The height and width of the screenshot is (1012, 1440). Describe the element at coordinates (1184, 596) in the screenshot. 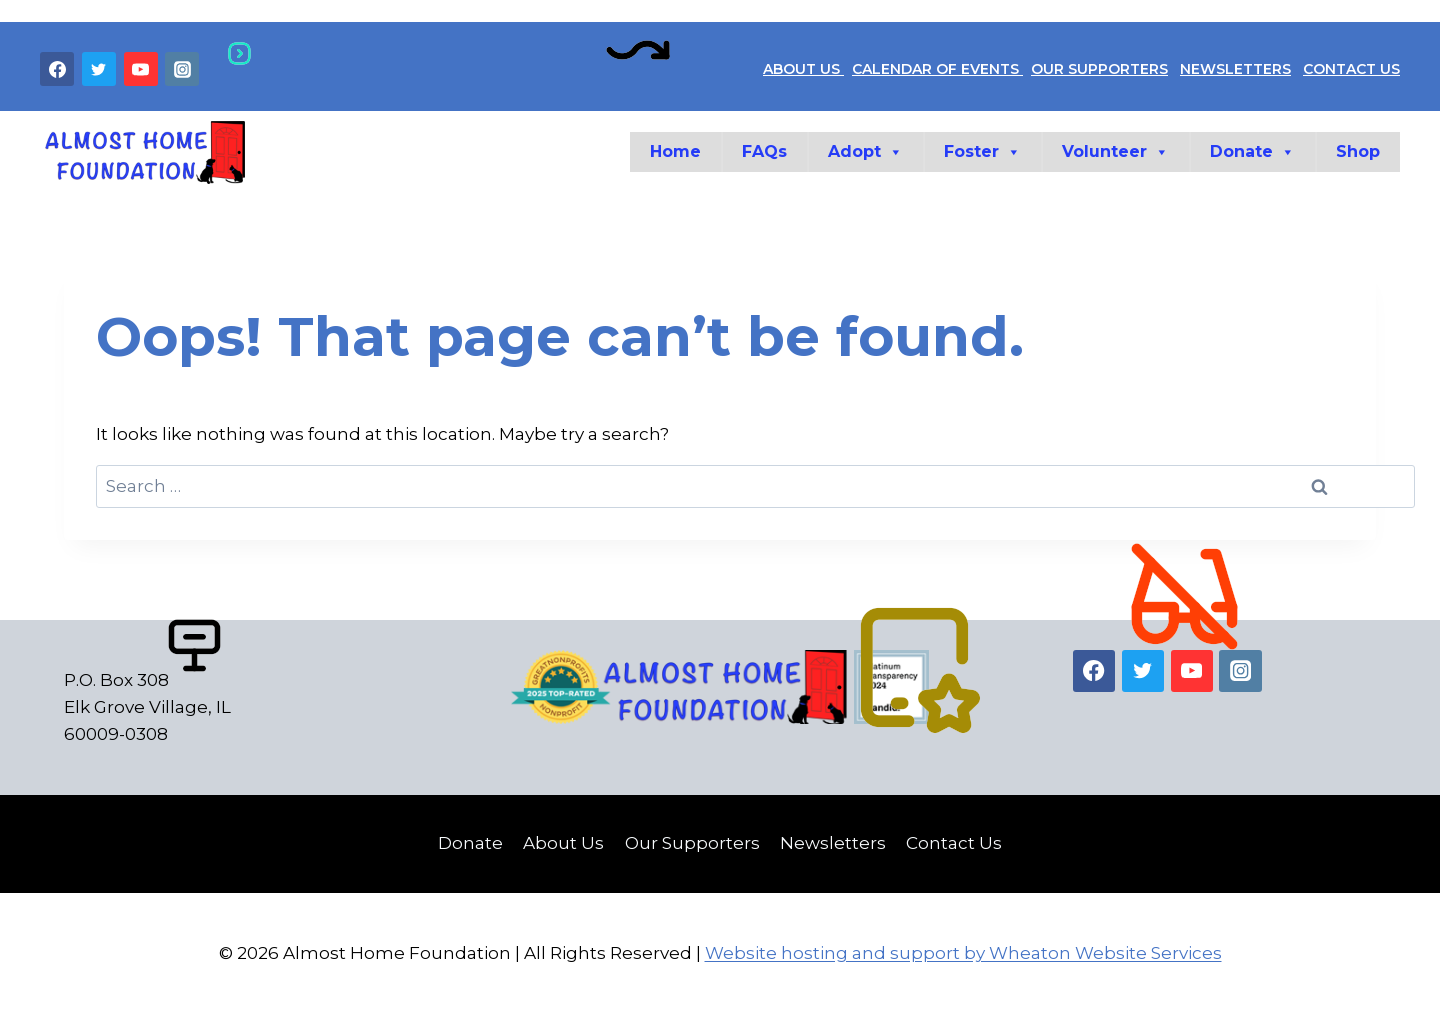

I see `disable reading mode` at that location.